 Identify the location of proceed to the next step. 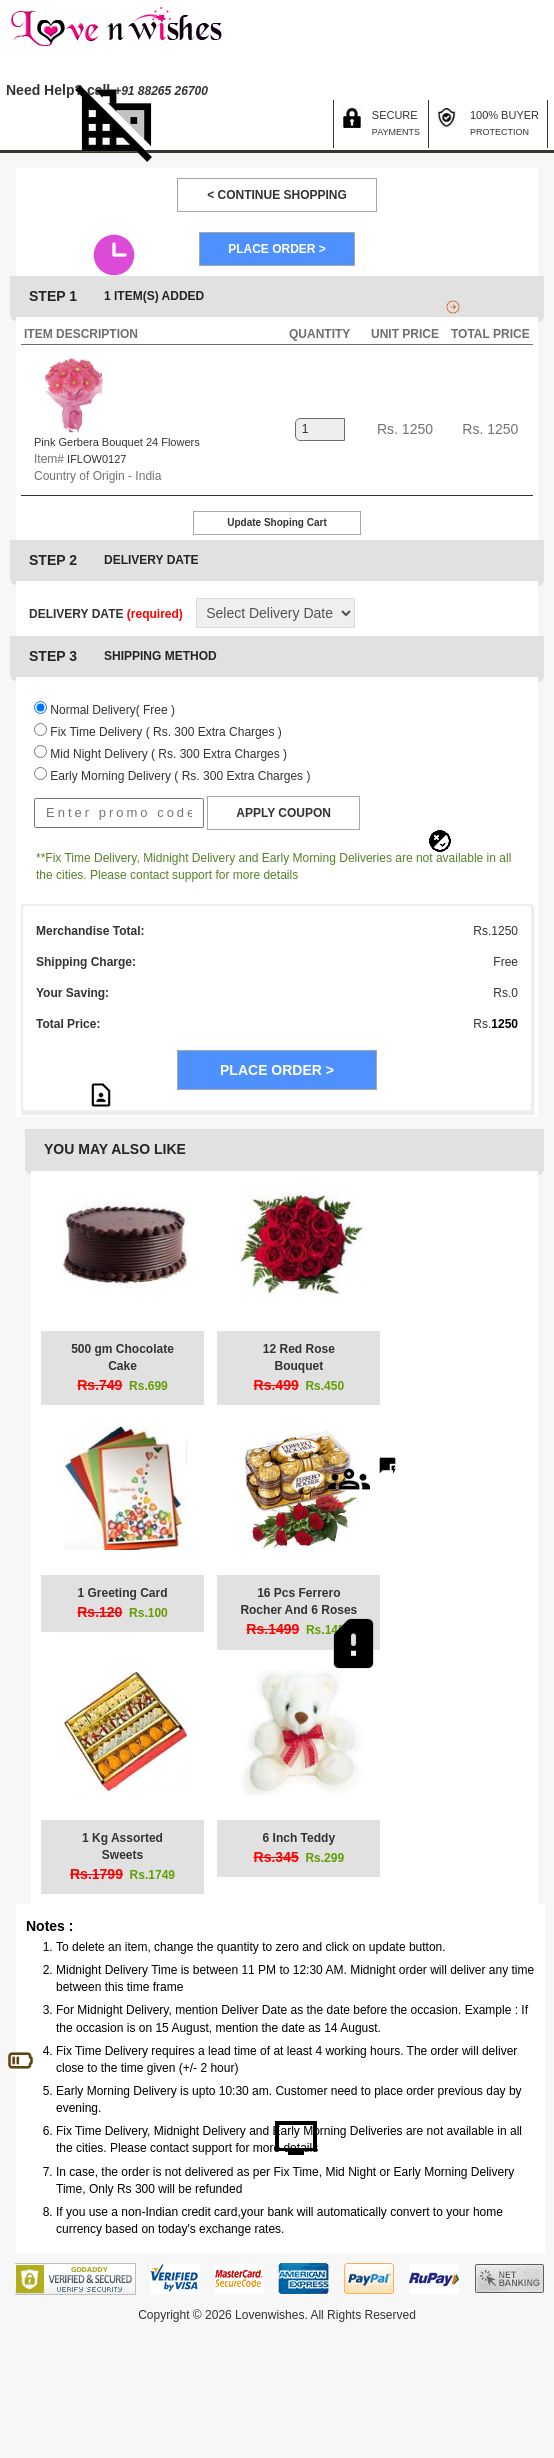
(453, 307).